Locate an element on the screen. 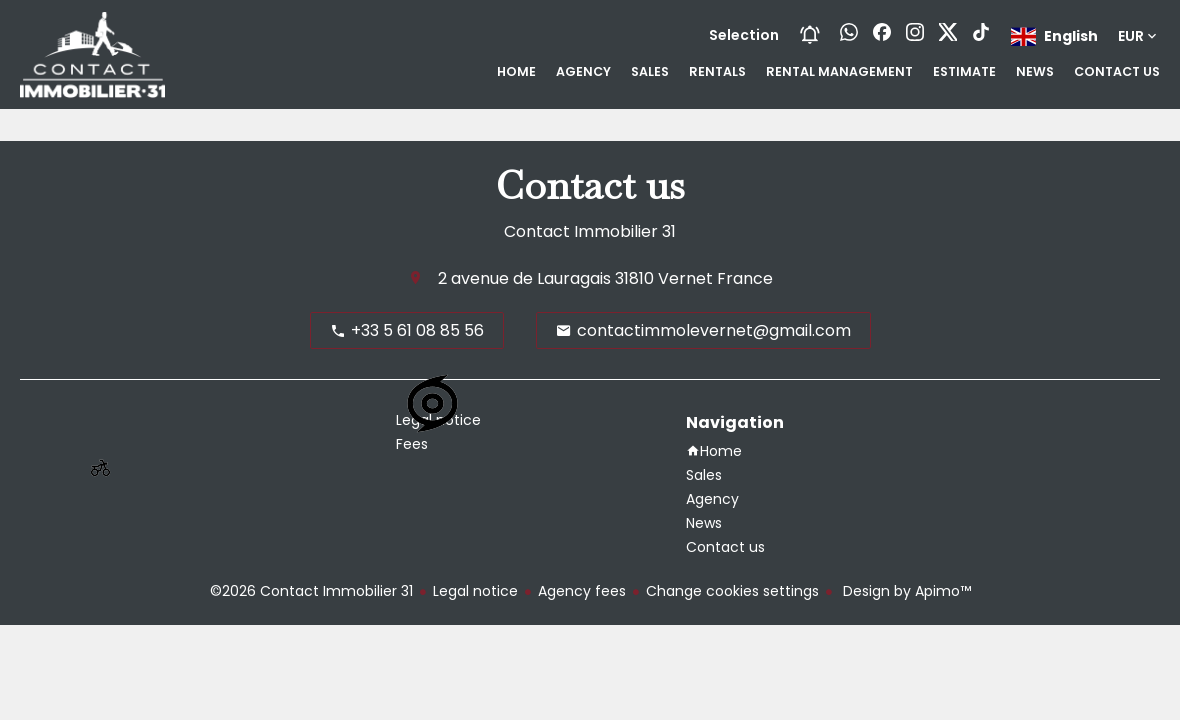 Image resolution: width=1180 pixels, height=720 pixels. select motorcycle as transportation mode is located at coordinates (100, 467).